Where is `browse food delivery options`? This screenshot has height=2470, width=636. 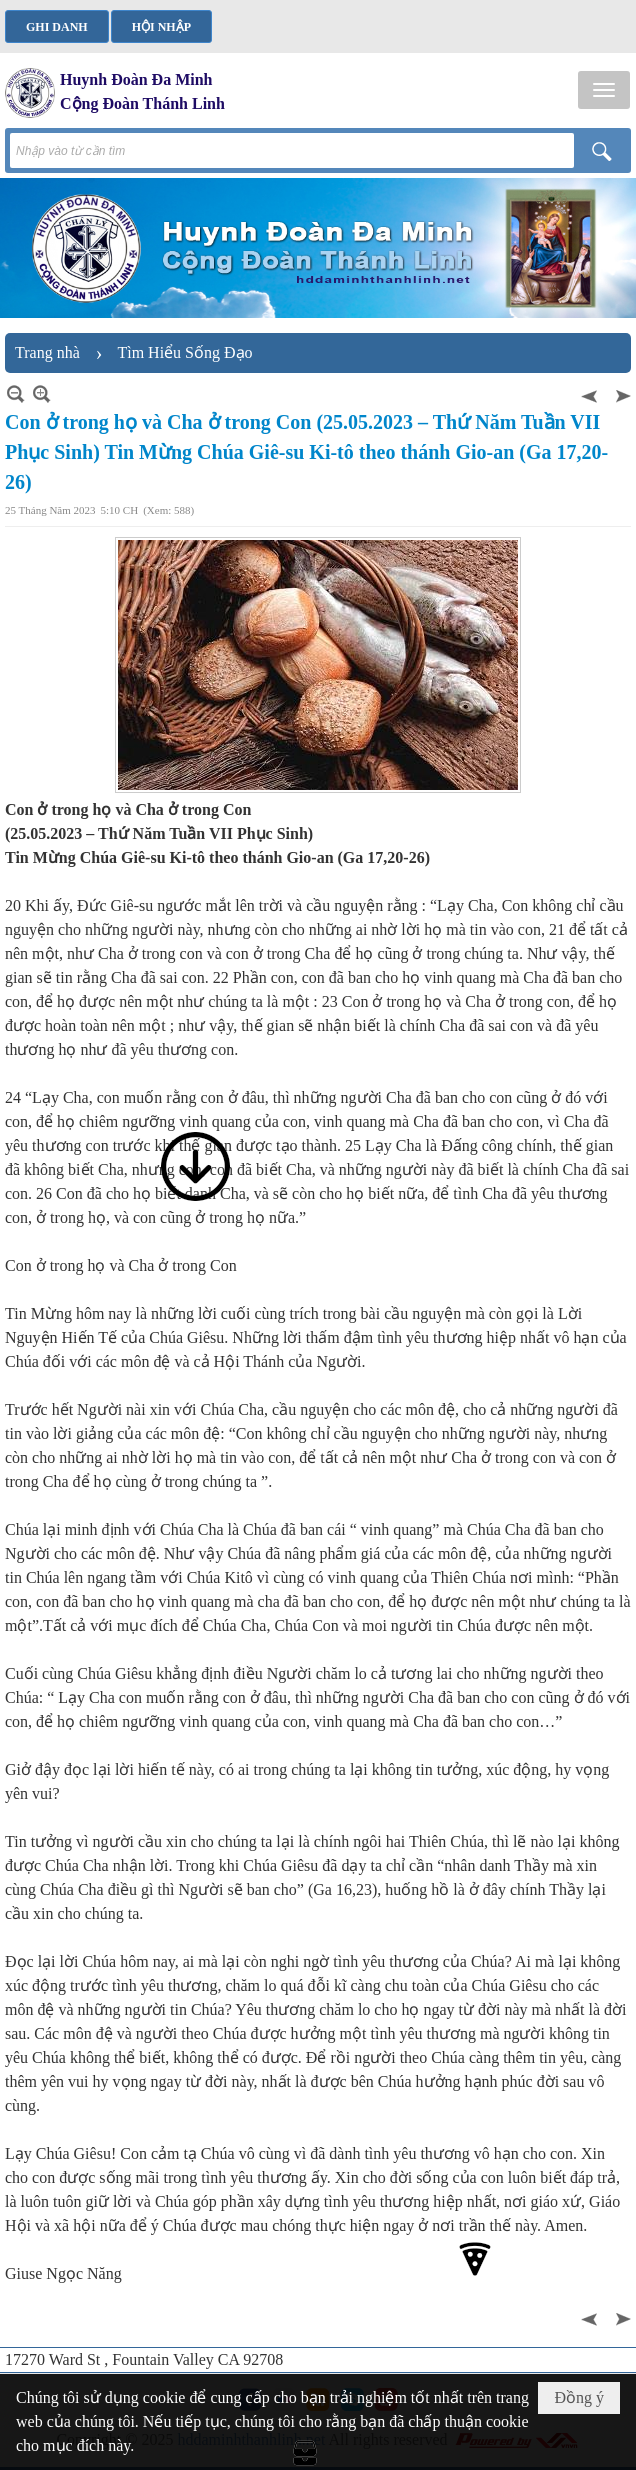 browse food delivery options is located at coordinates (475, 2259).